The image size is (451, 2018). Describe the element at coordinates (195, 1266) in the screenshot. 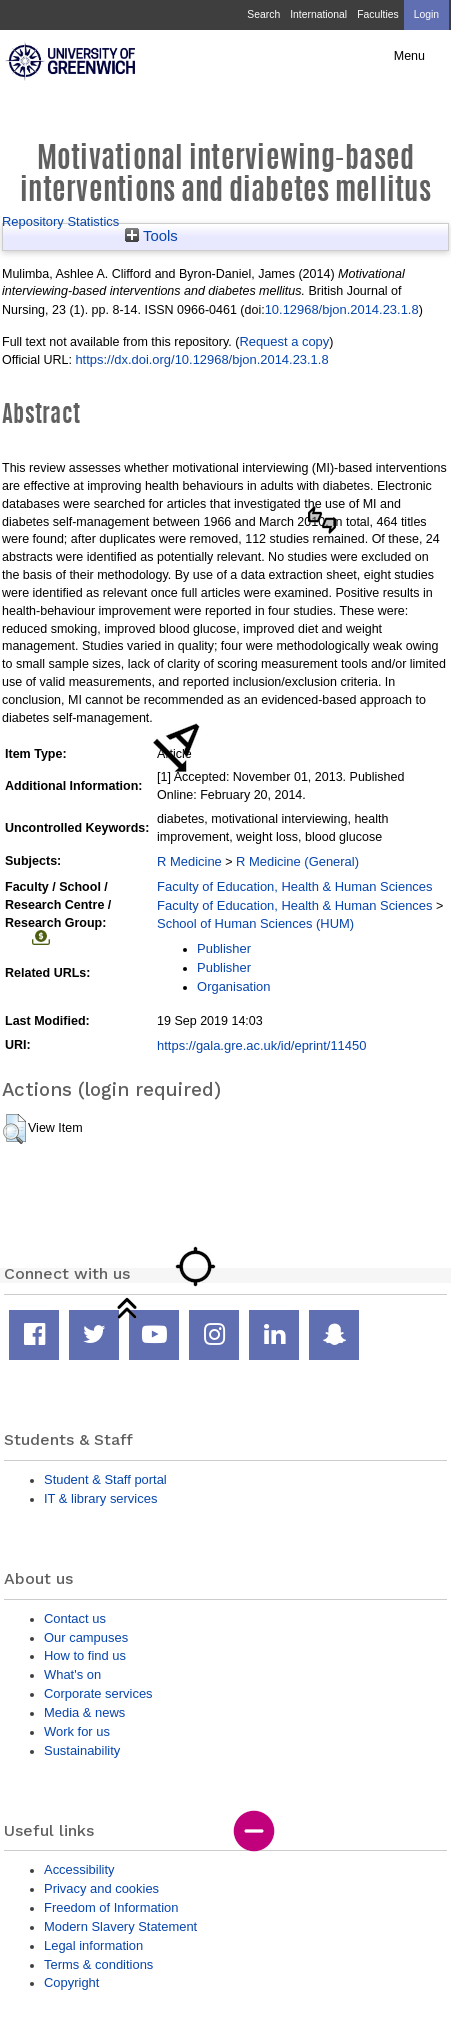

I see `GPS signal not yet acquired` at that location.